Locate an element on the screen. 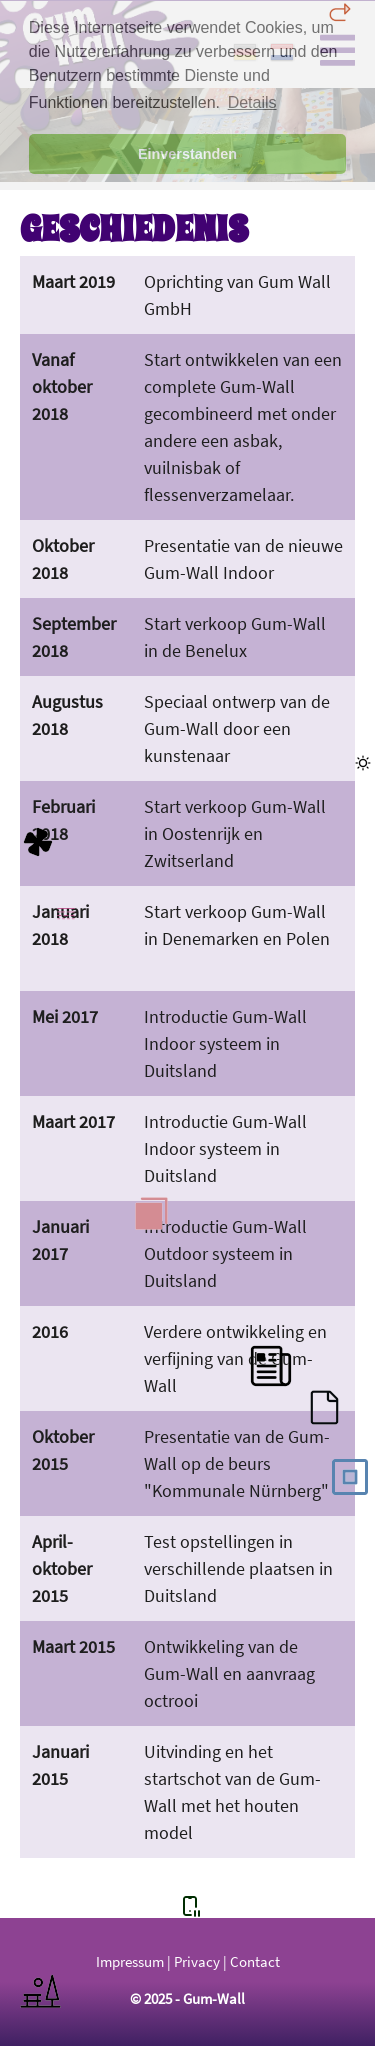  view nearby parks is located at coordinates (40, 1993).